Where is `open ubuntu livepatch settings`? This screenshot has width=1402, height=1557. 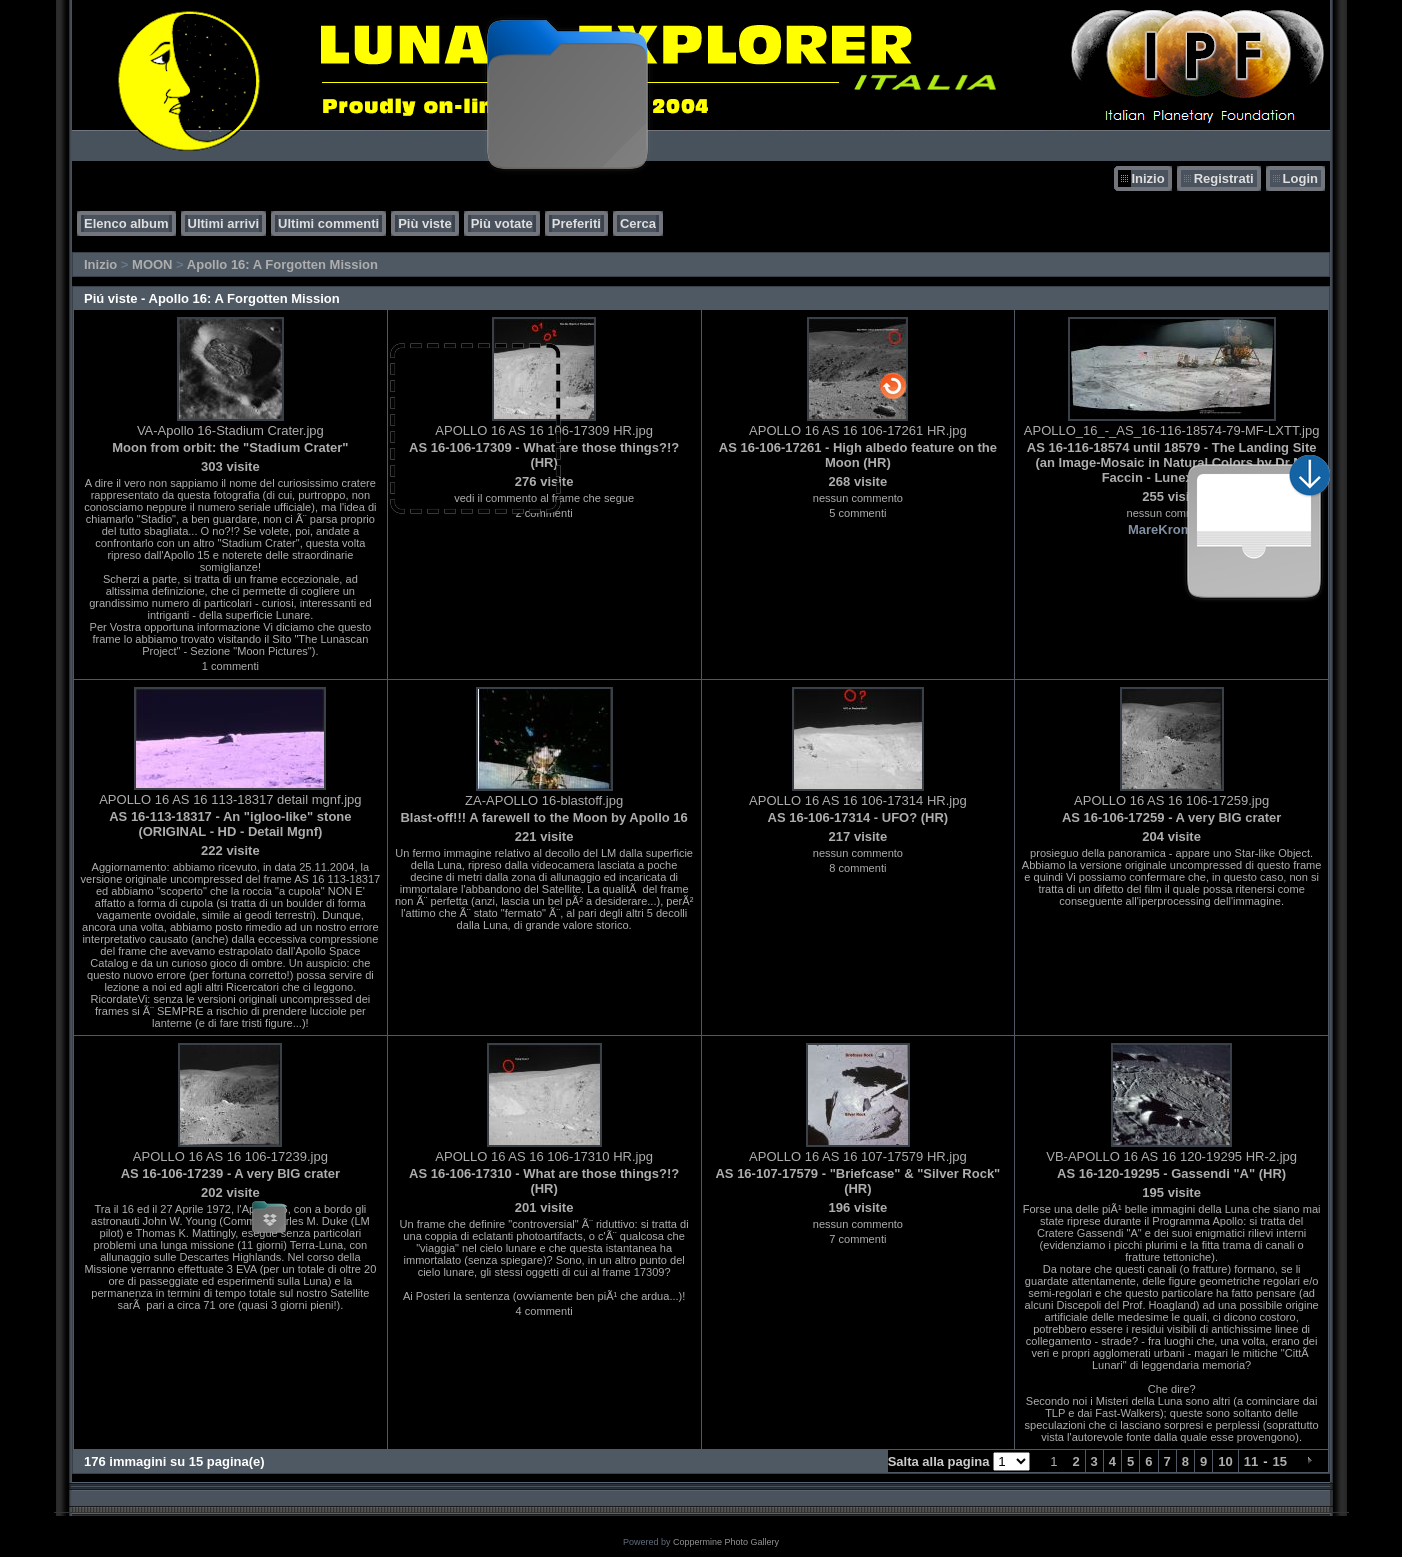
open ubuntu livepatch settings is located at coordinates (893, 386).